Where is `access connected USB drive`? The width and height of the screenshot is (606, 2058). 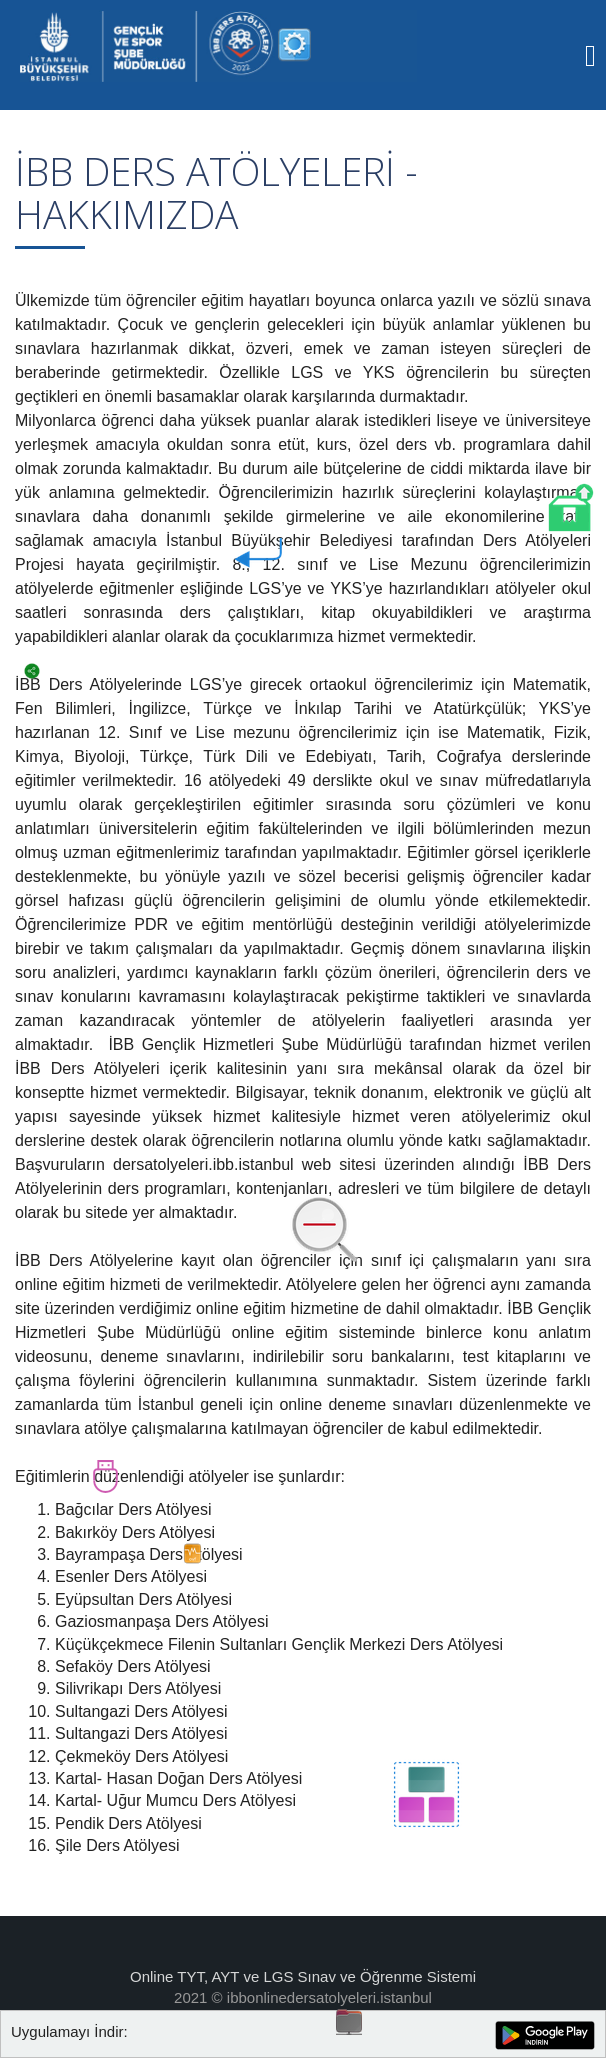
access connected USB drive is located at coordinates (105, 1476).